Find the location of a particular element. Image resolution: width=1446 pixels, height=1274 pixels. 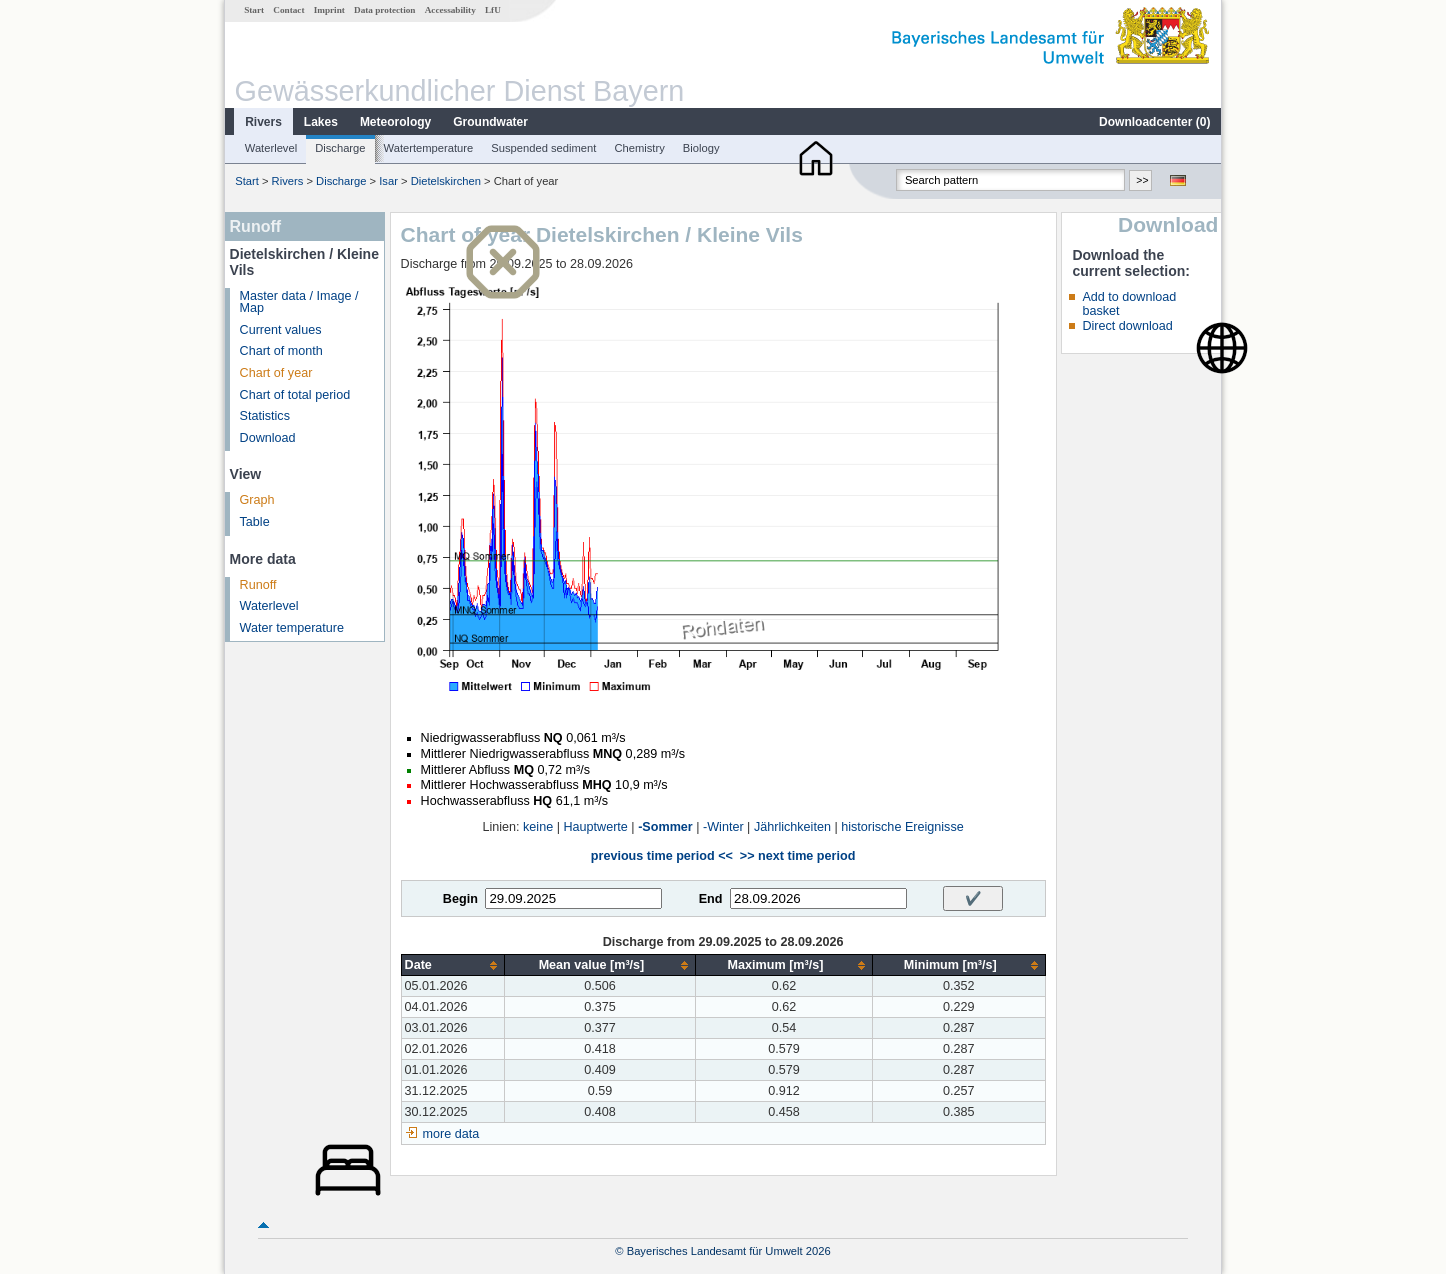

stop or cancel an action is located at coordinates (503, 262).